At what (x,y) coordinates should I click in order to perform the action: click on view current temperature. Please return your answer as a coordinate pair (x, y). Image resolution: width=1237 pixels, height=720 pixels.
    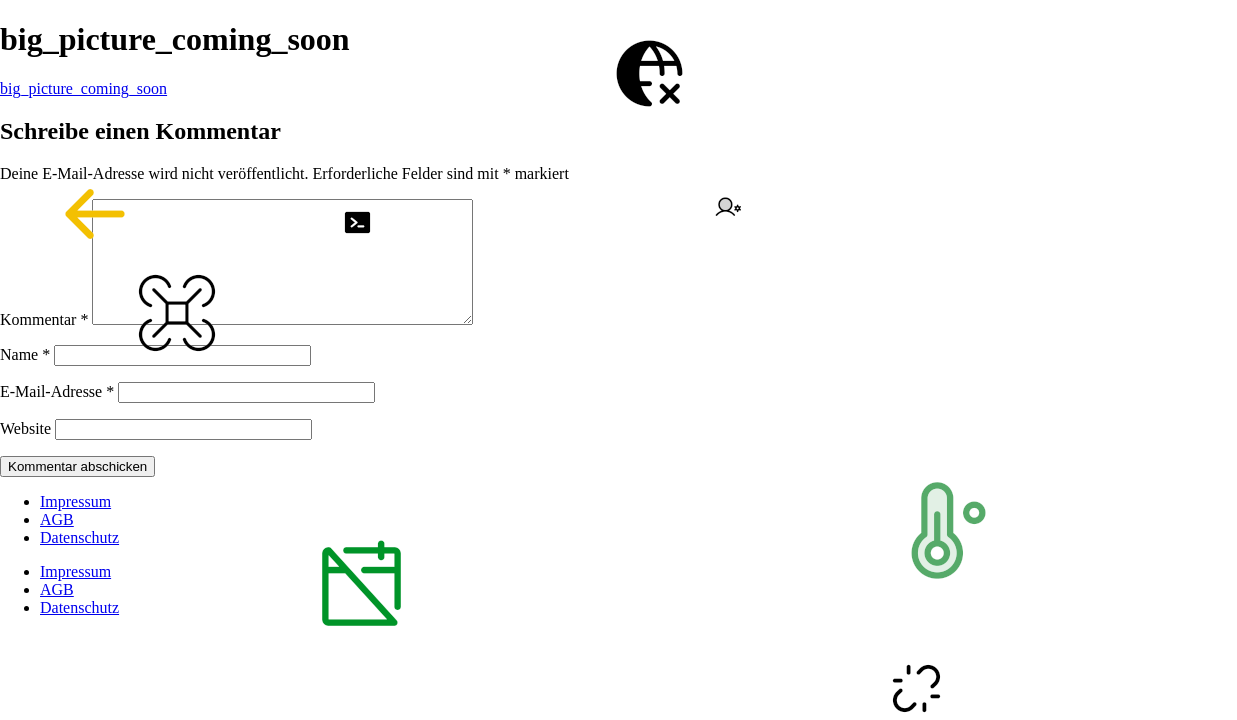
    Looking at the image, I should click on (940, 530).